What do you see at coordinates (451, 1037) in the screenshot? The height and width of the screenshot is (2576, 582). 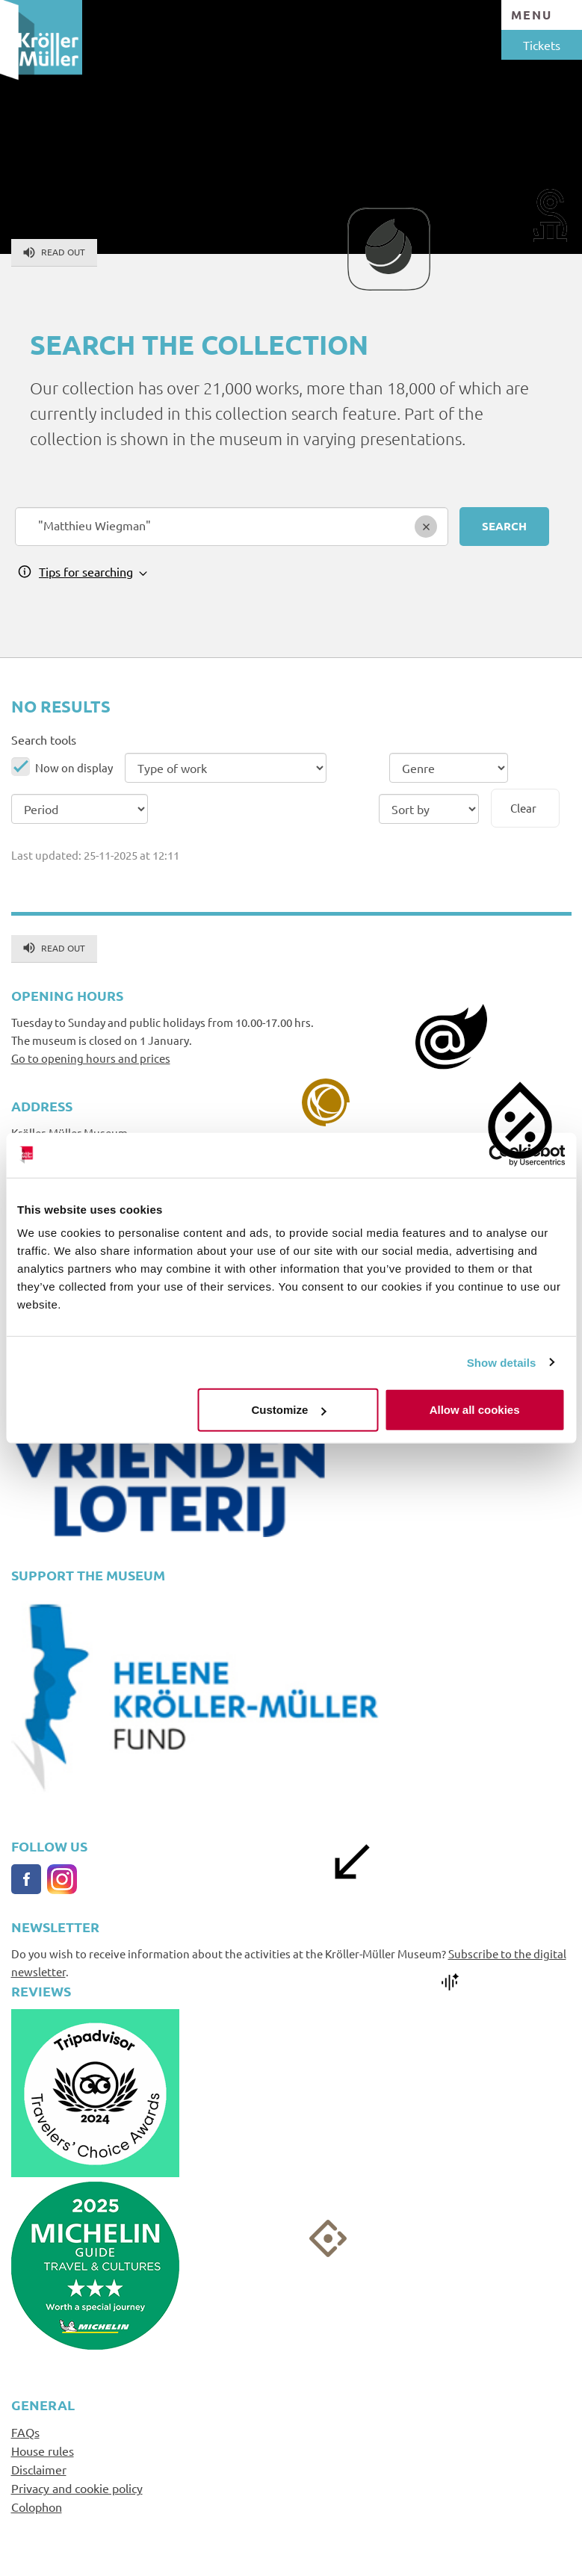 I see `Blazor framework logo` at bounding box center [451, 1037].